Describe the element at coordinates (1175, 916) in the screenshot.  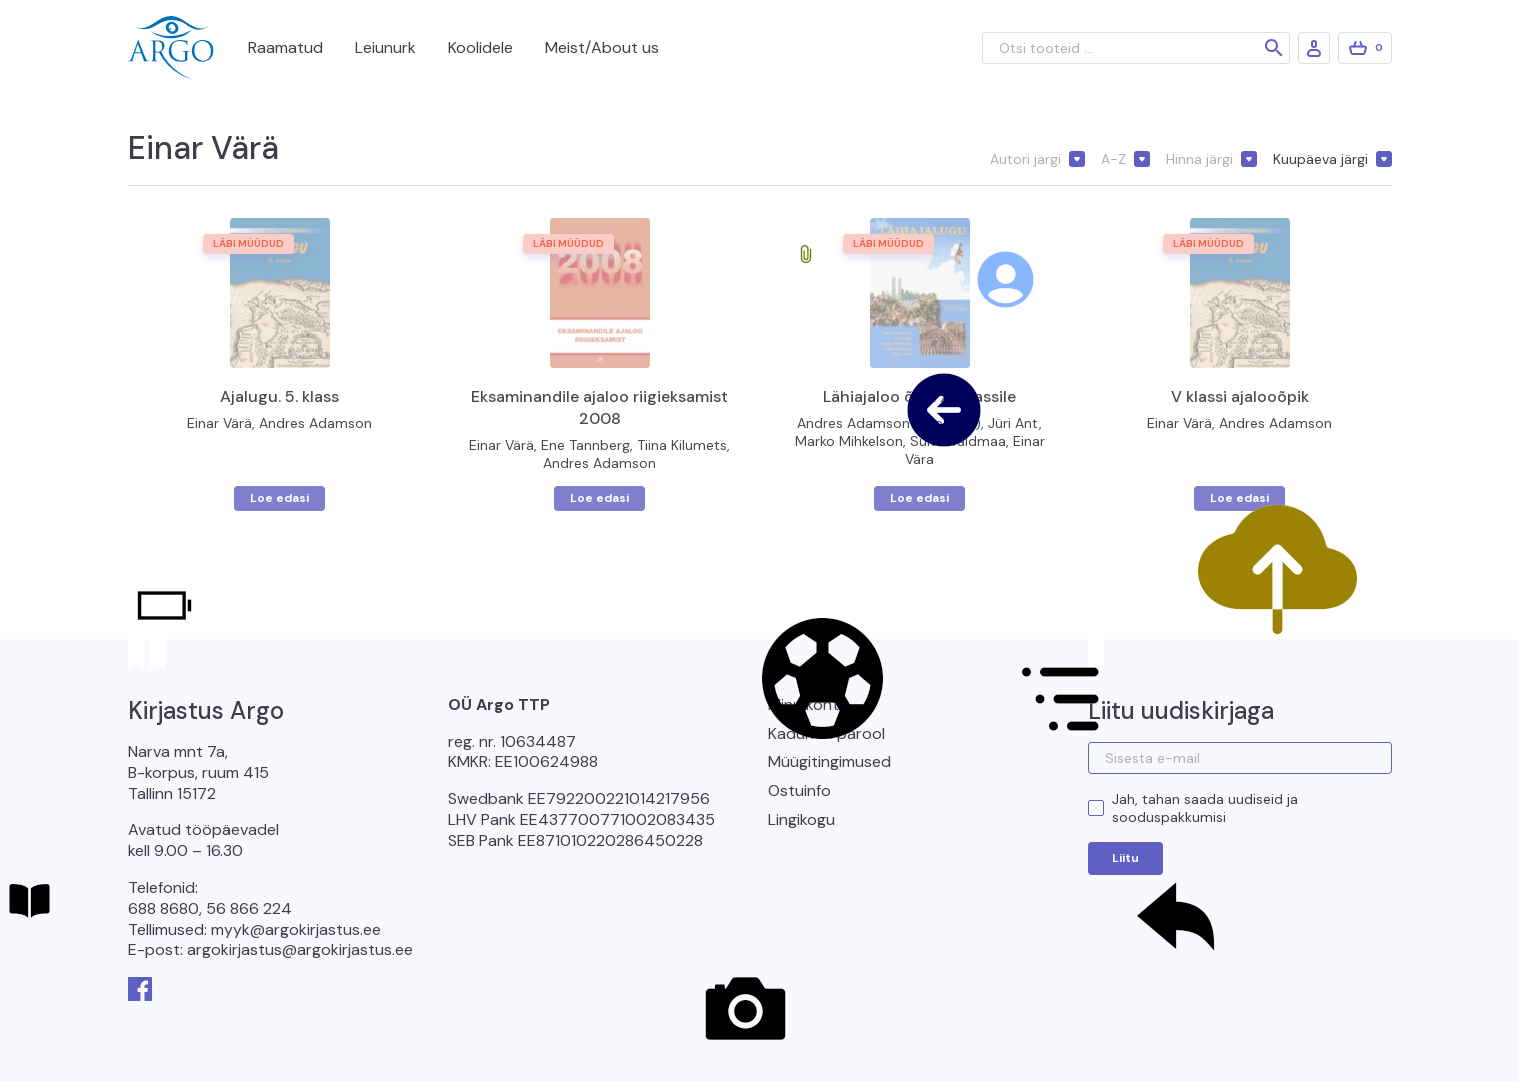
I see `undo the last action` at that location.